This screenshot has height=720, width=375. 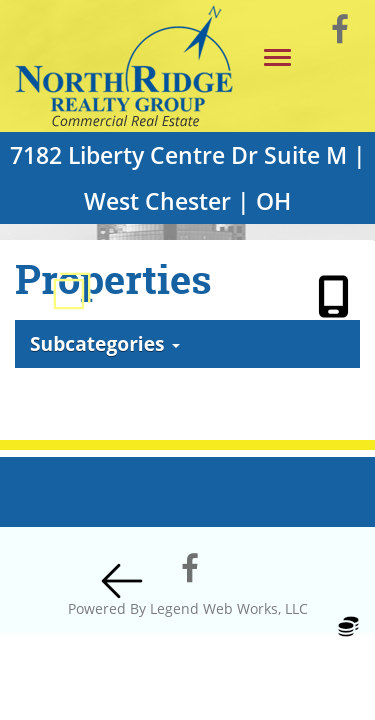 I want to click on copy to clipboard, so click(x=72, y=291).